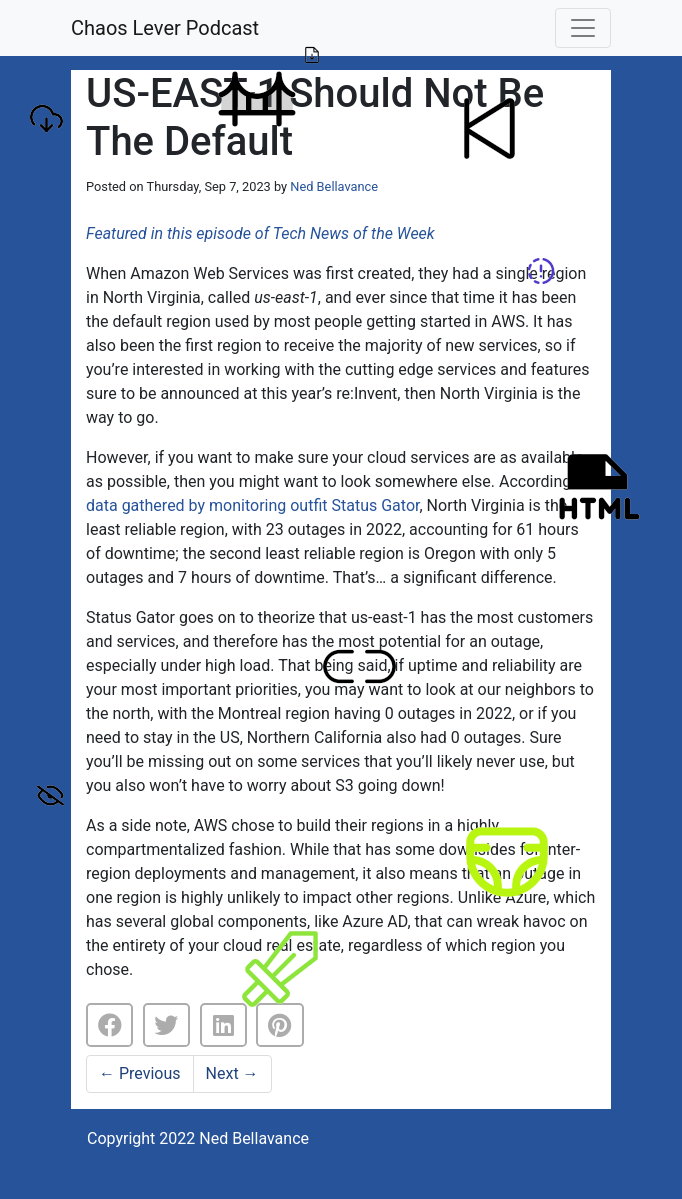  I want to click on track diaper changes for baby care logging, so click(507, 860).